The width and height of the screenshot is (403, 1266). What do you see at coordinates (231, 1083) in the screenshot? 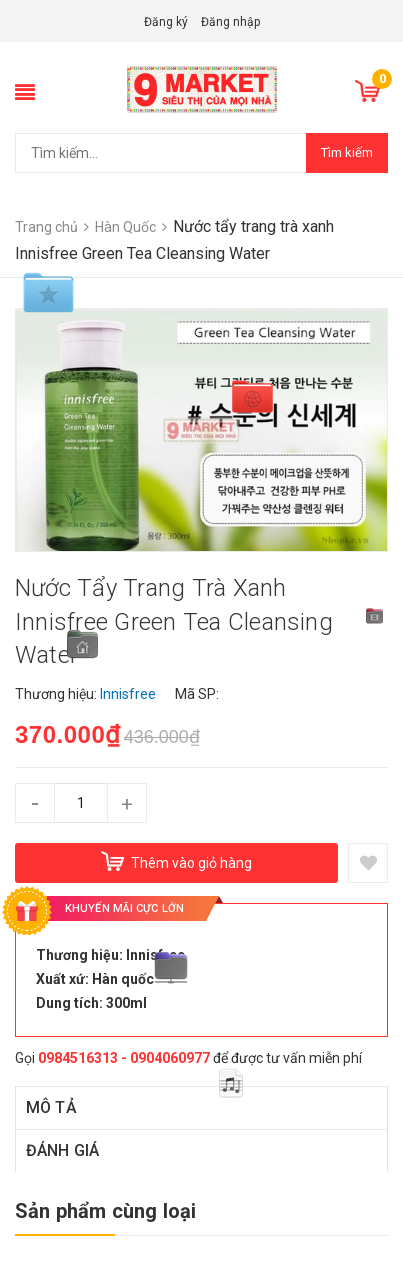
I see `an iMelody audio file` at bounding box center [231, 1083].